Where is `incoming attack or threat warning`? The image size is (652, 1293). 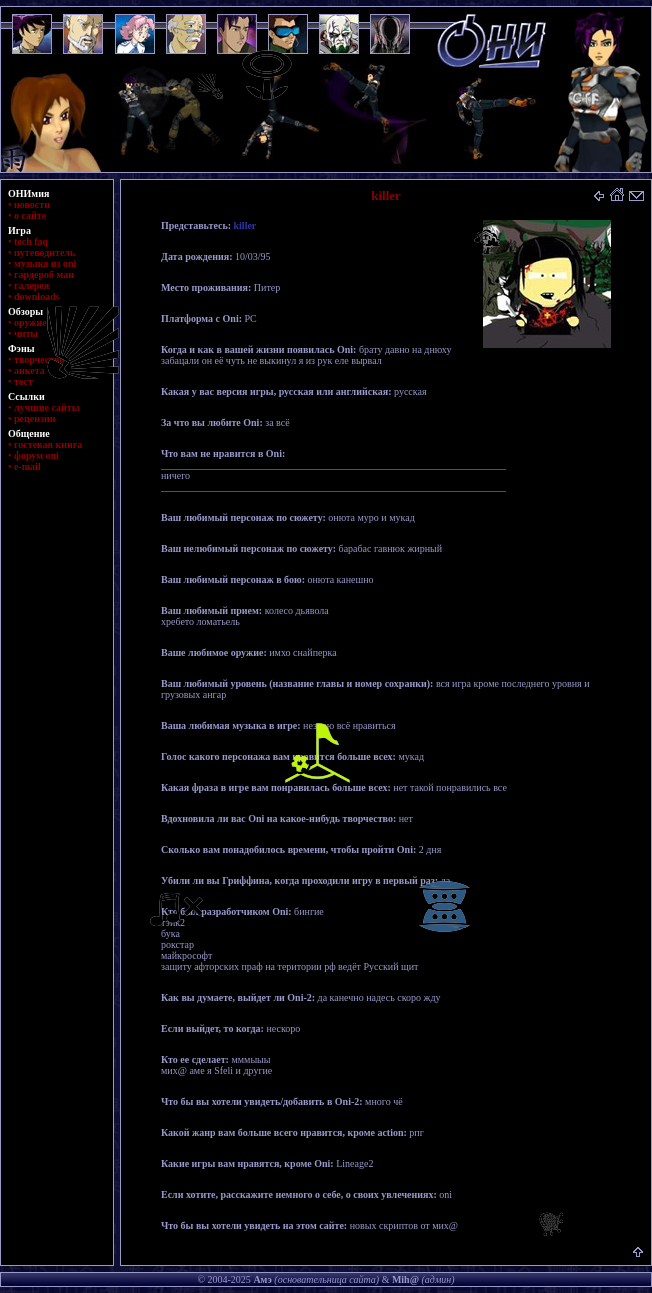
incoming attack or threat warning is located at coordinates (210, 86).